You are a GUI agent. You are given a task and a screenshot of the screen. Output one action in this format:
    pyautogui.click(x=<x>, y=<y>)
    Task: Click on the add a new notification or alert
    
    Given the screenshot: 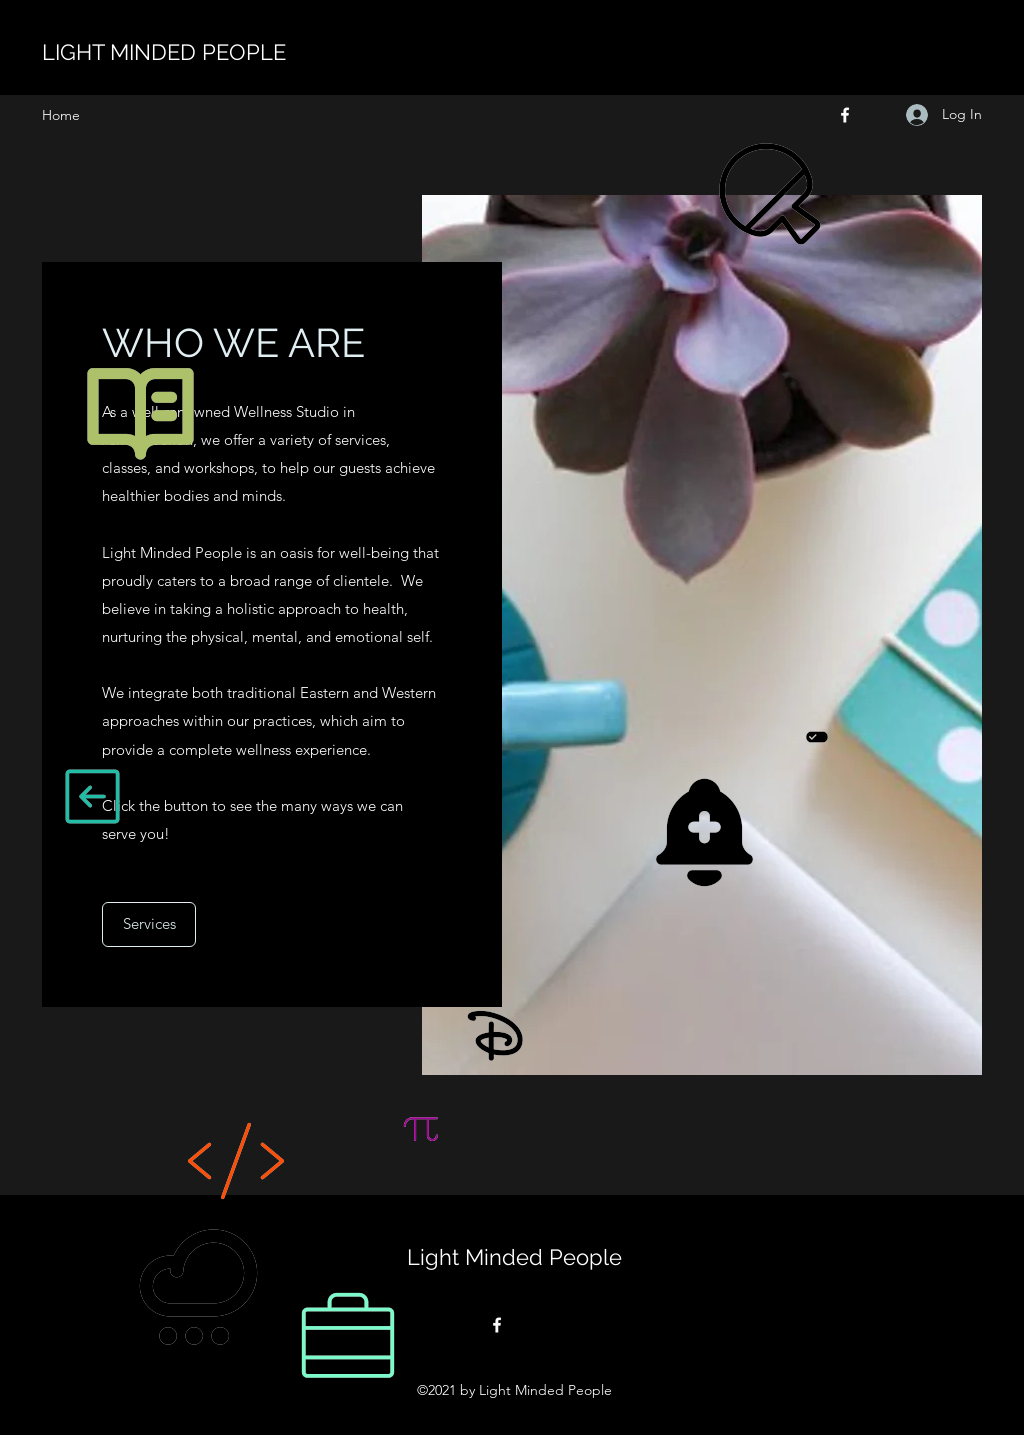 What is the action you would take?
    pyautogui.click(x=704, y=832)
    